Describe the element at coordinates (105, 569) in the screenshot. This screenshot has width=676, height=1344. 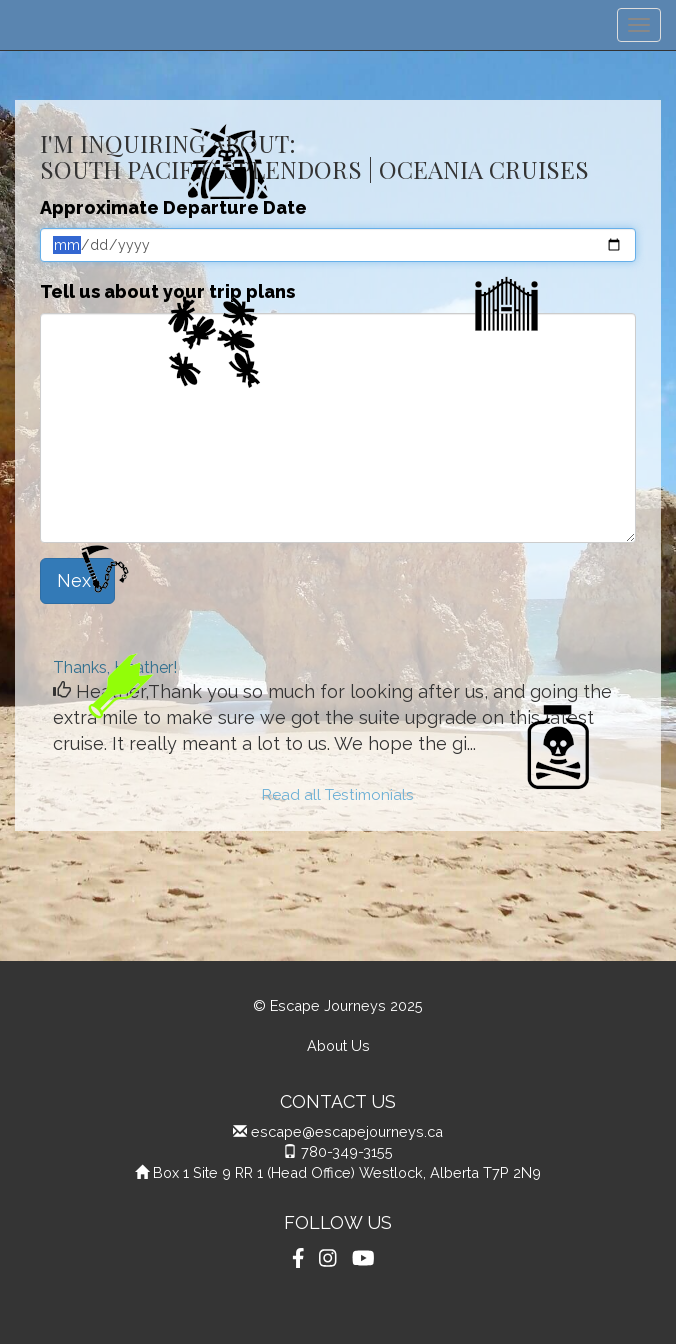
I see `select kusarigama weapon in game inventory` at that location.